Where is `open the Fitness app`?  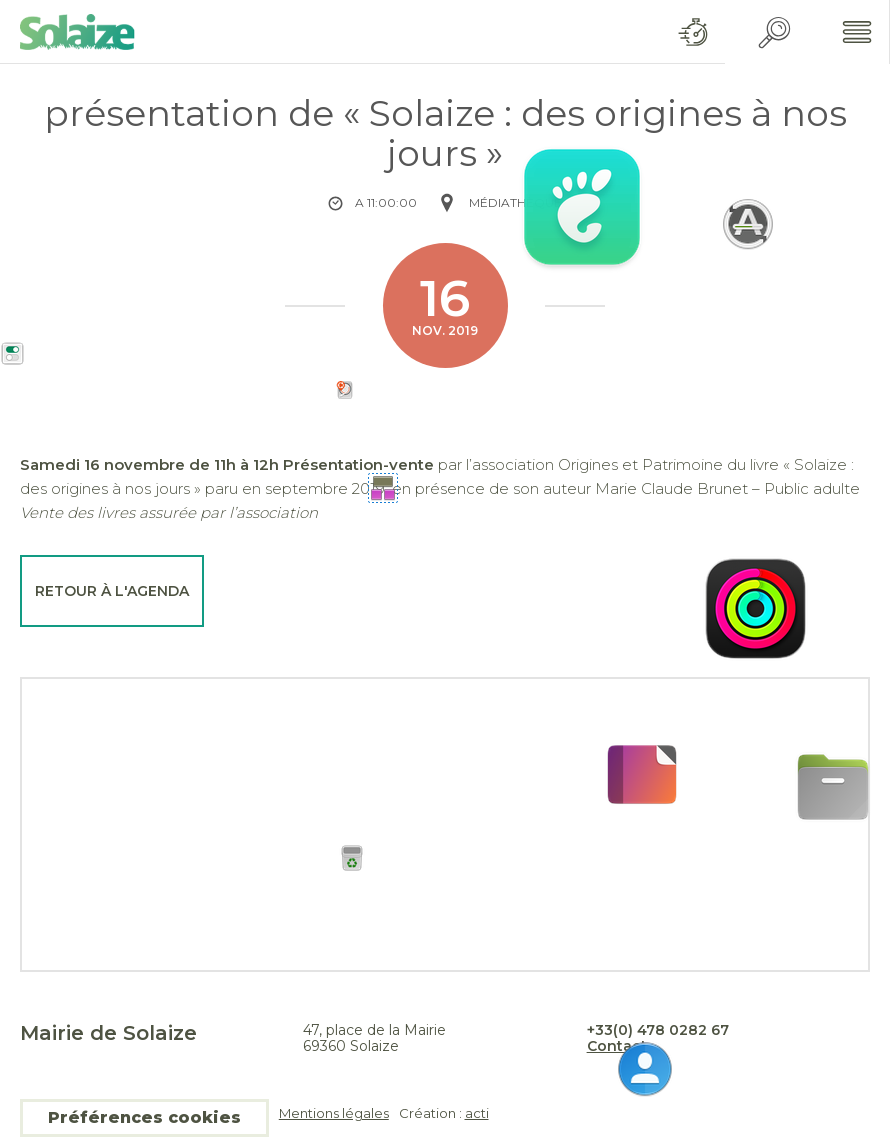
open the Fitness app is located at coordinates (755, 608).